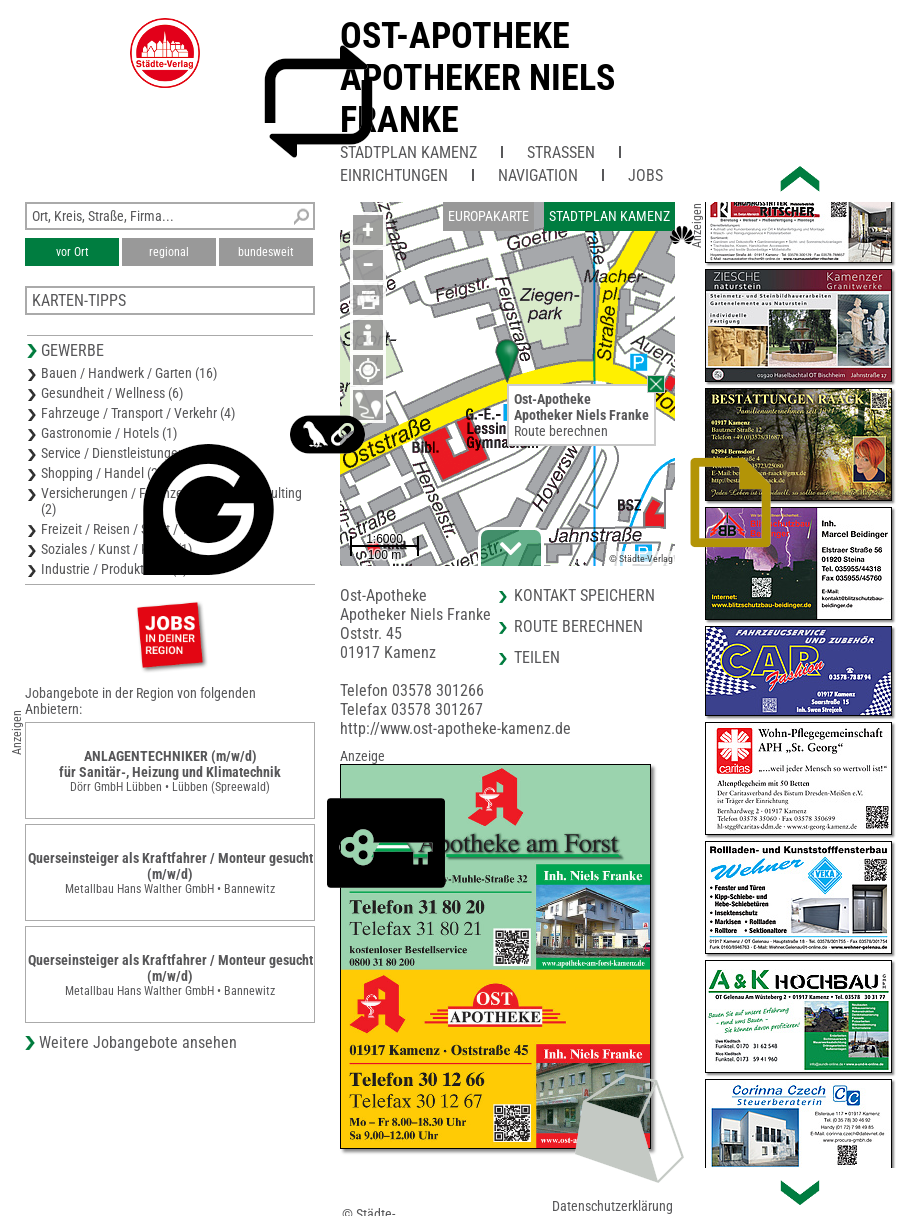 Image resolution: width=900 pixels, height=1216 pixels. I want to click on enable repeat or loop playback, so click(318, 101).